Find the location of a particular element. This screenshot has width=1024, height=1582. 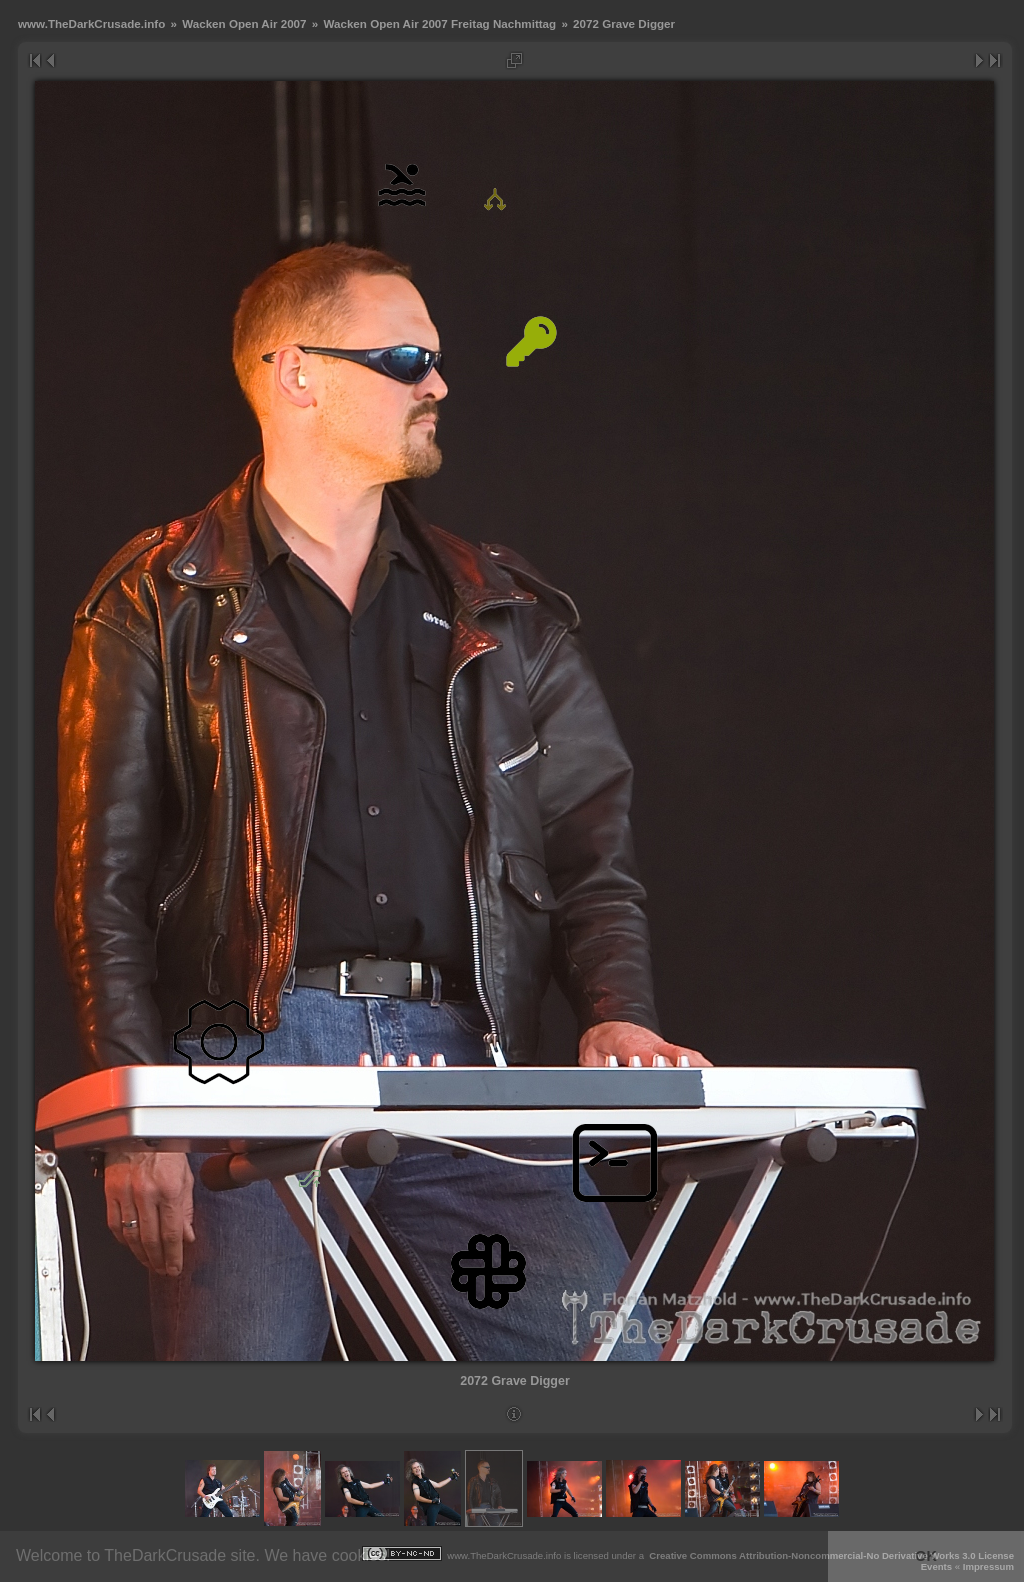

view pool or swimming amenities is located at coordinates (402, 185).